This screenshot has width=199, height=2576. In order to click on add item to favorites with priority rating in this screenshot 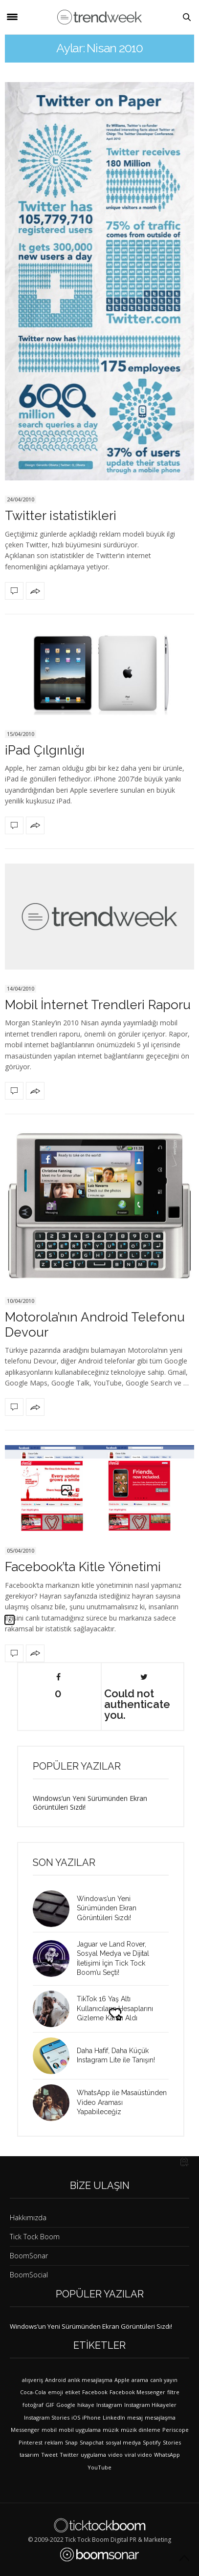, I will do `click(115, 2013)`.